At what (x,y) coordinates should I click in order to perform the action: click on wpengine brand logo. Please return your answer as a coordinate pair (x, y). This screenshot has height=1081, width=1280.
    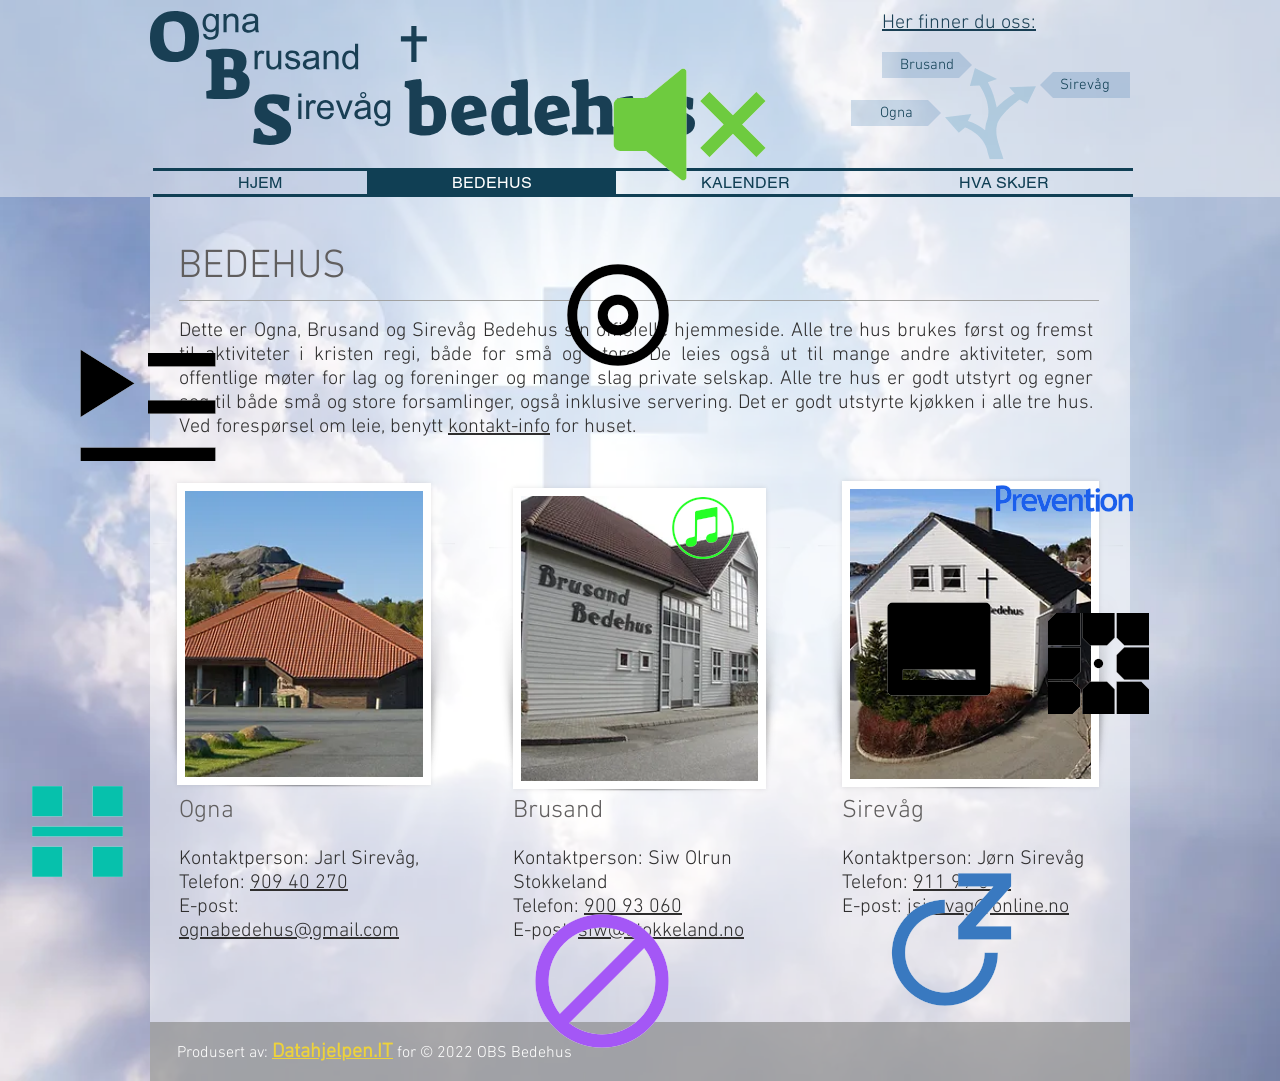
    Looking at the image, I should click on (1098, 663).